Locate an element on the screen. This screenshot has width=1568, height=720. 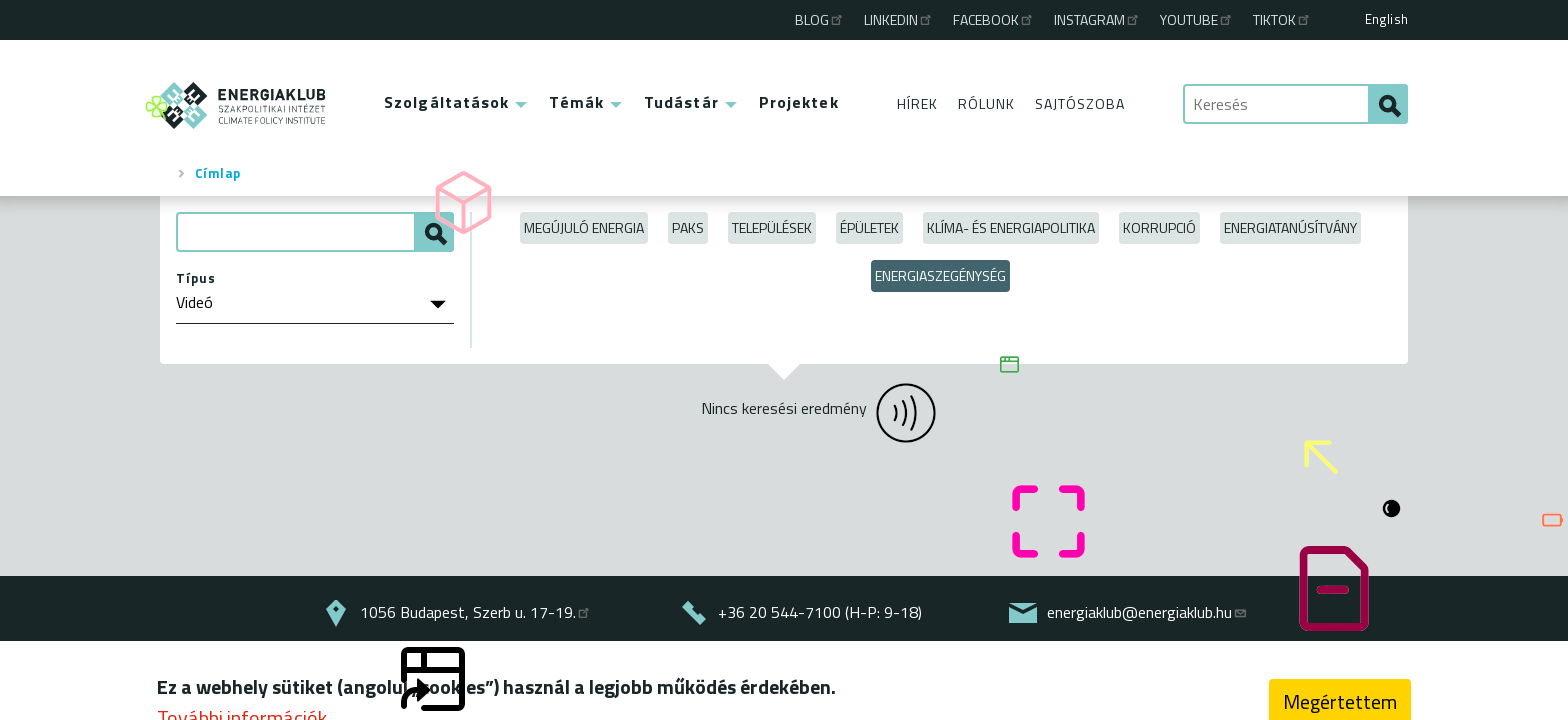
indicates a file has been removed or deleted is located at coordinates (1331, 588).